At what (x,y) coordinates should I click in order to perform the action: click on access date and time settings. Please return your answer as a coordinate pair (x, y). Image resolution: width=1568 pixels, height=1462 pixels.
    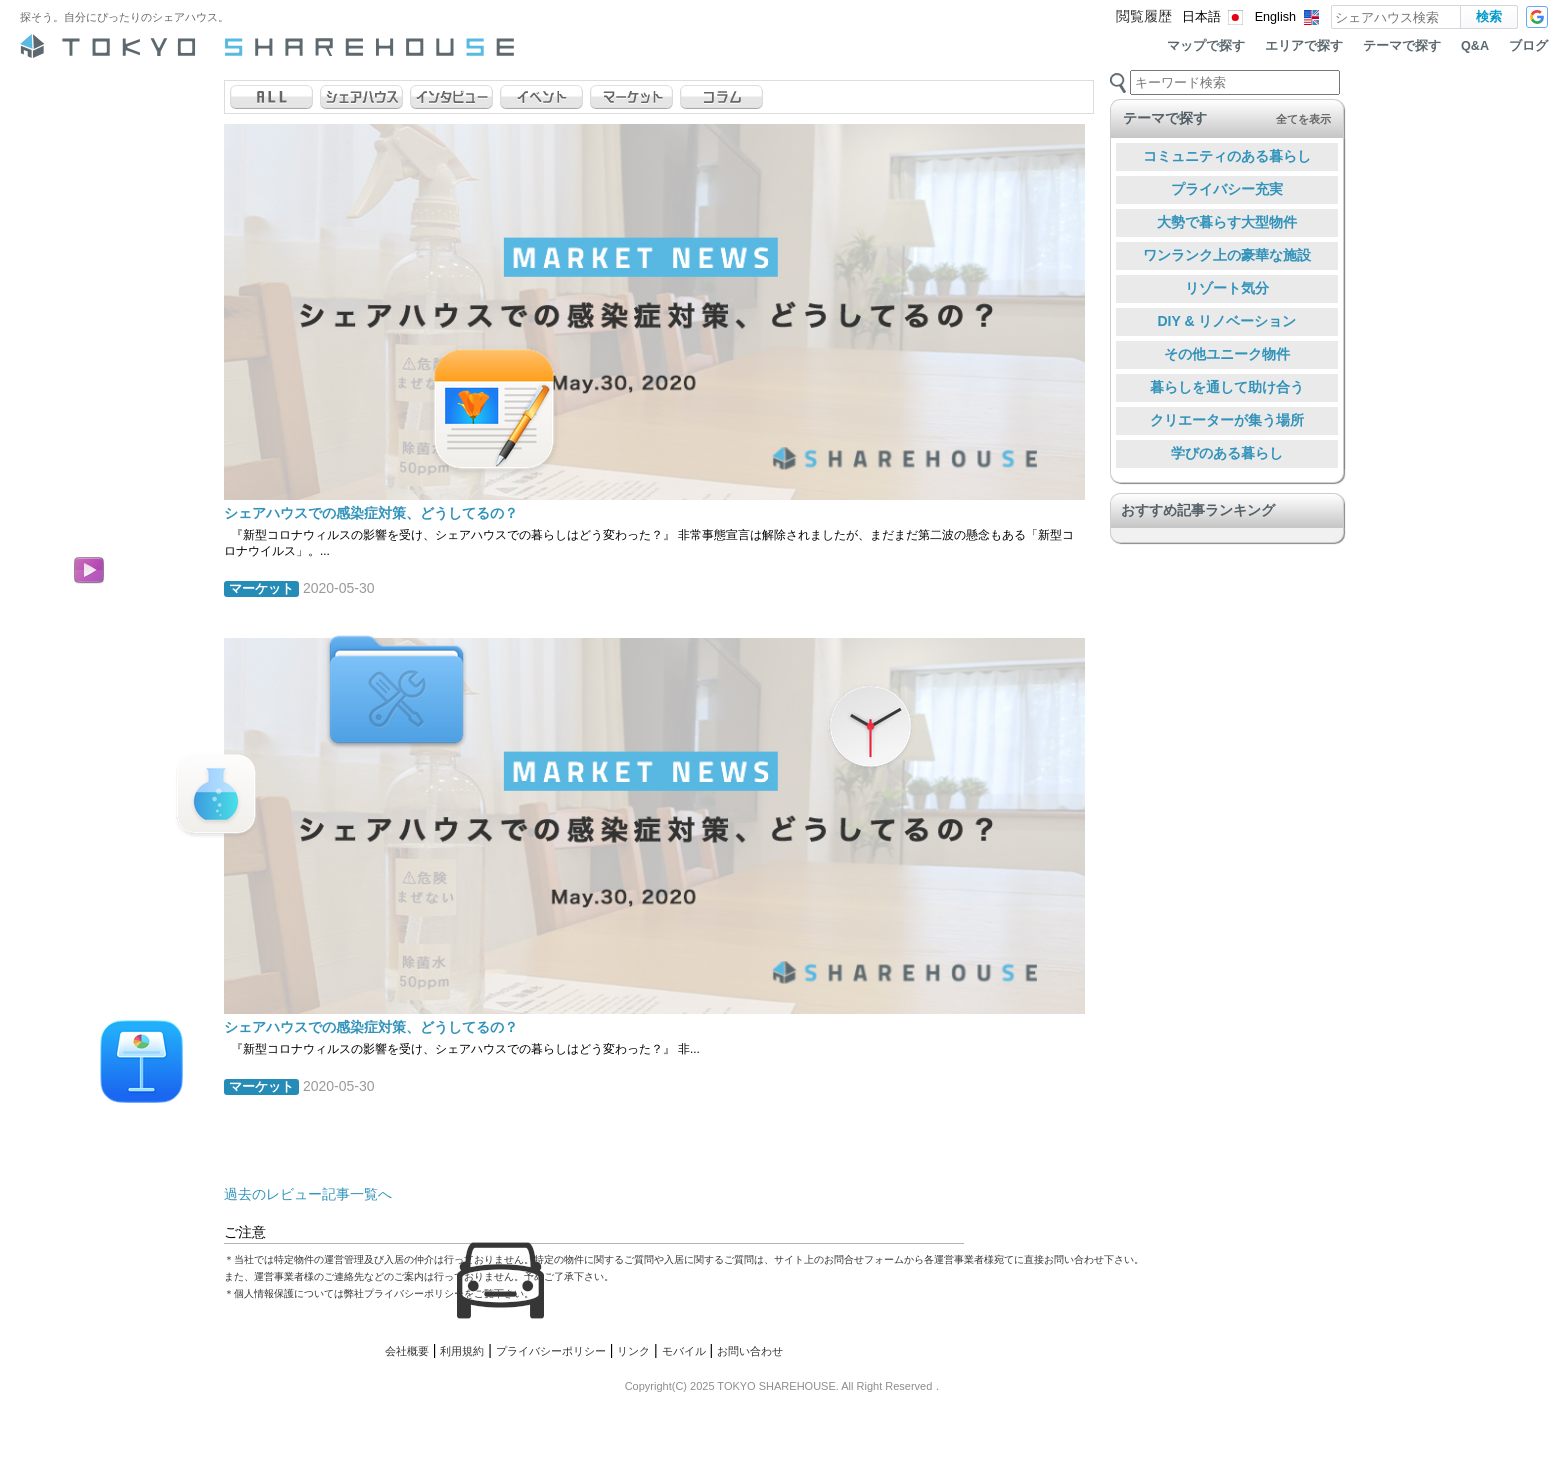
    Looking at the image, I should click on (870, 726).